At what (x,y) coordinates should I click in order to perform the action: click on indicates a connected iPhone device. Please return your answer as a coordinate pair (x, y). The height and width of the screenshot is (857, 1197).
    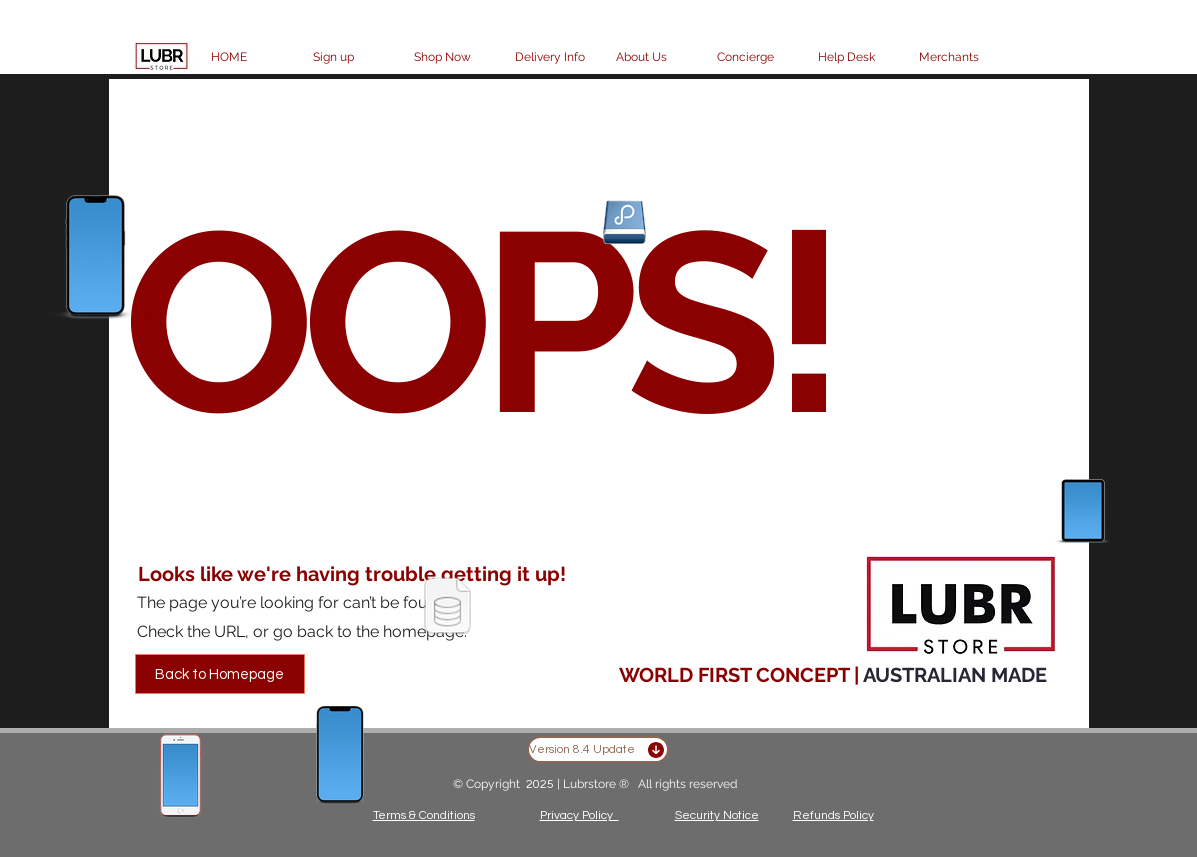
    Looking at the image, I should click on (340, 756).